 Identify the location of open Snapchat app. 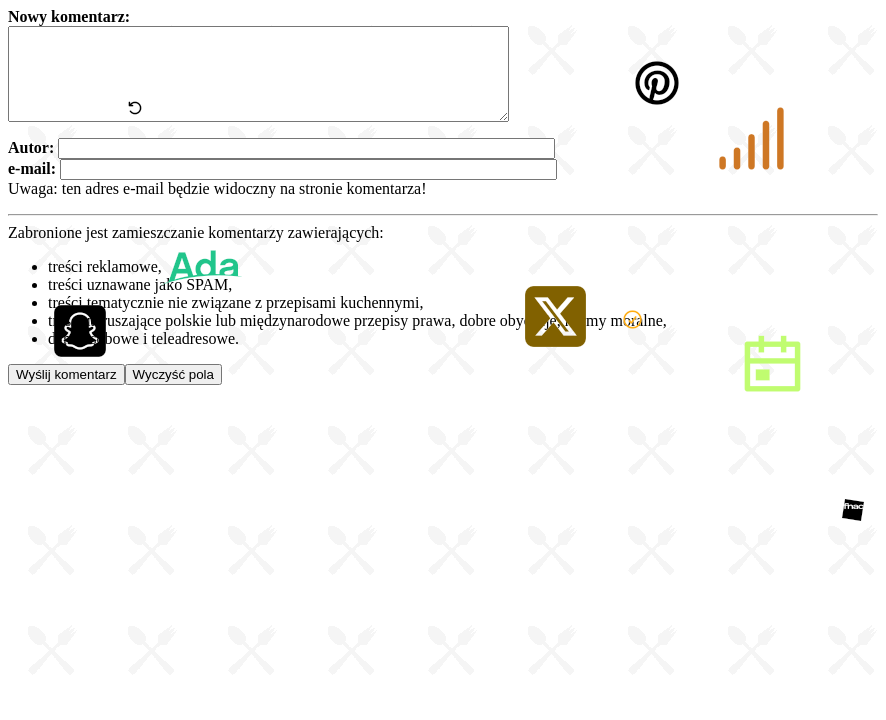
(80, 331).